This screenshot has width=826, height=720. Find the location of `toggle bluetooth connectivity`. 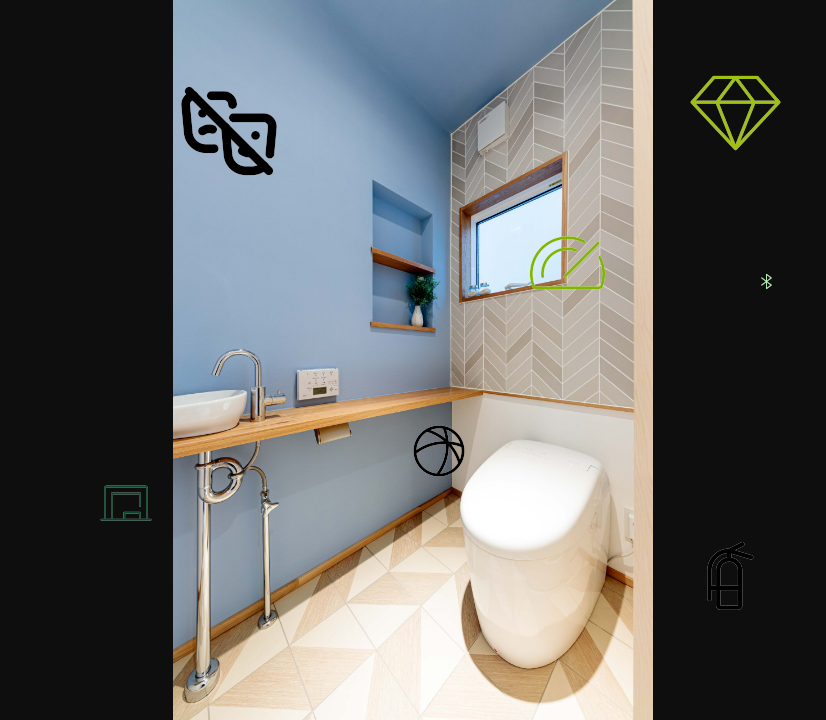

toggle bluetooth connectivity is located at coordinates (766, 281).